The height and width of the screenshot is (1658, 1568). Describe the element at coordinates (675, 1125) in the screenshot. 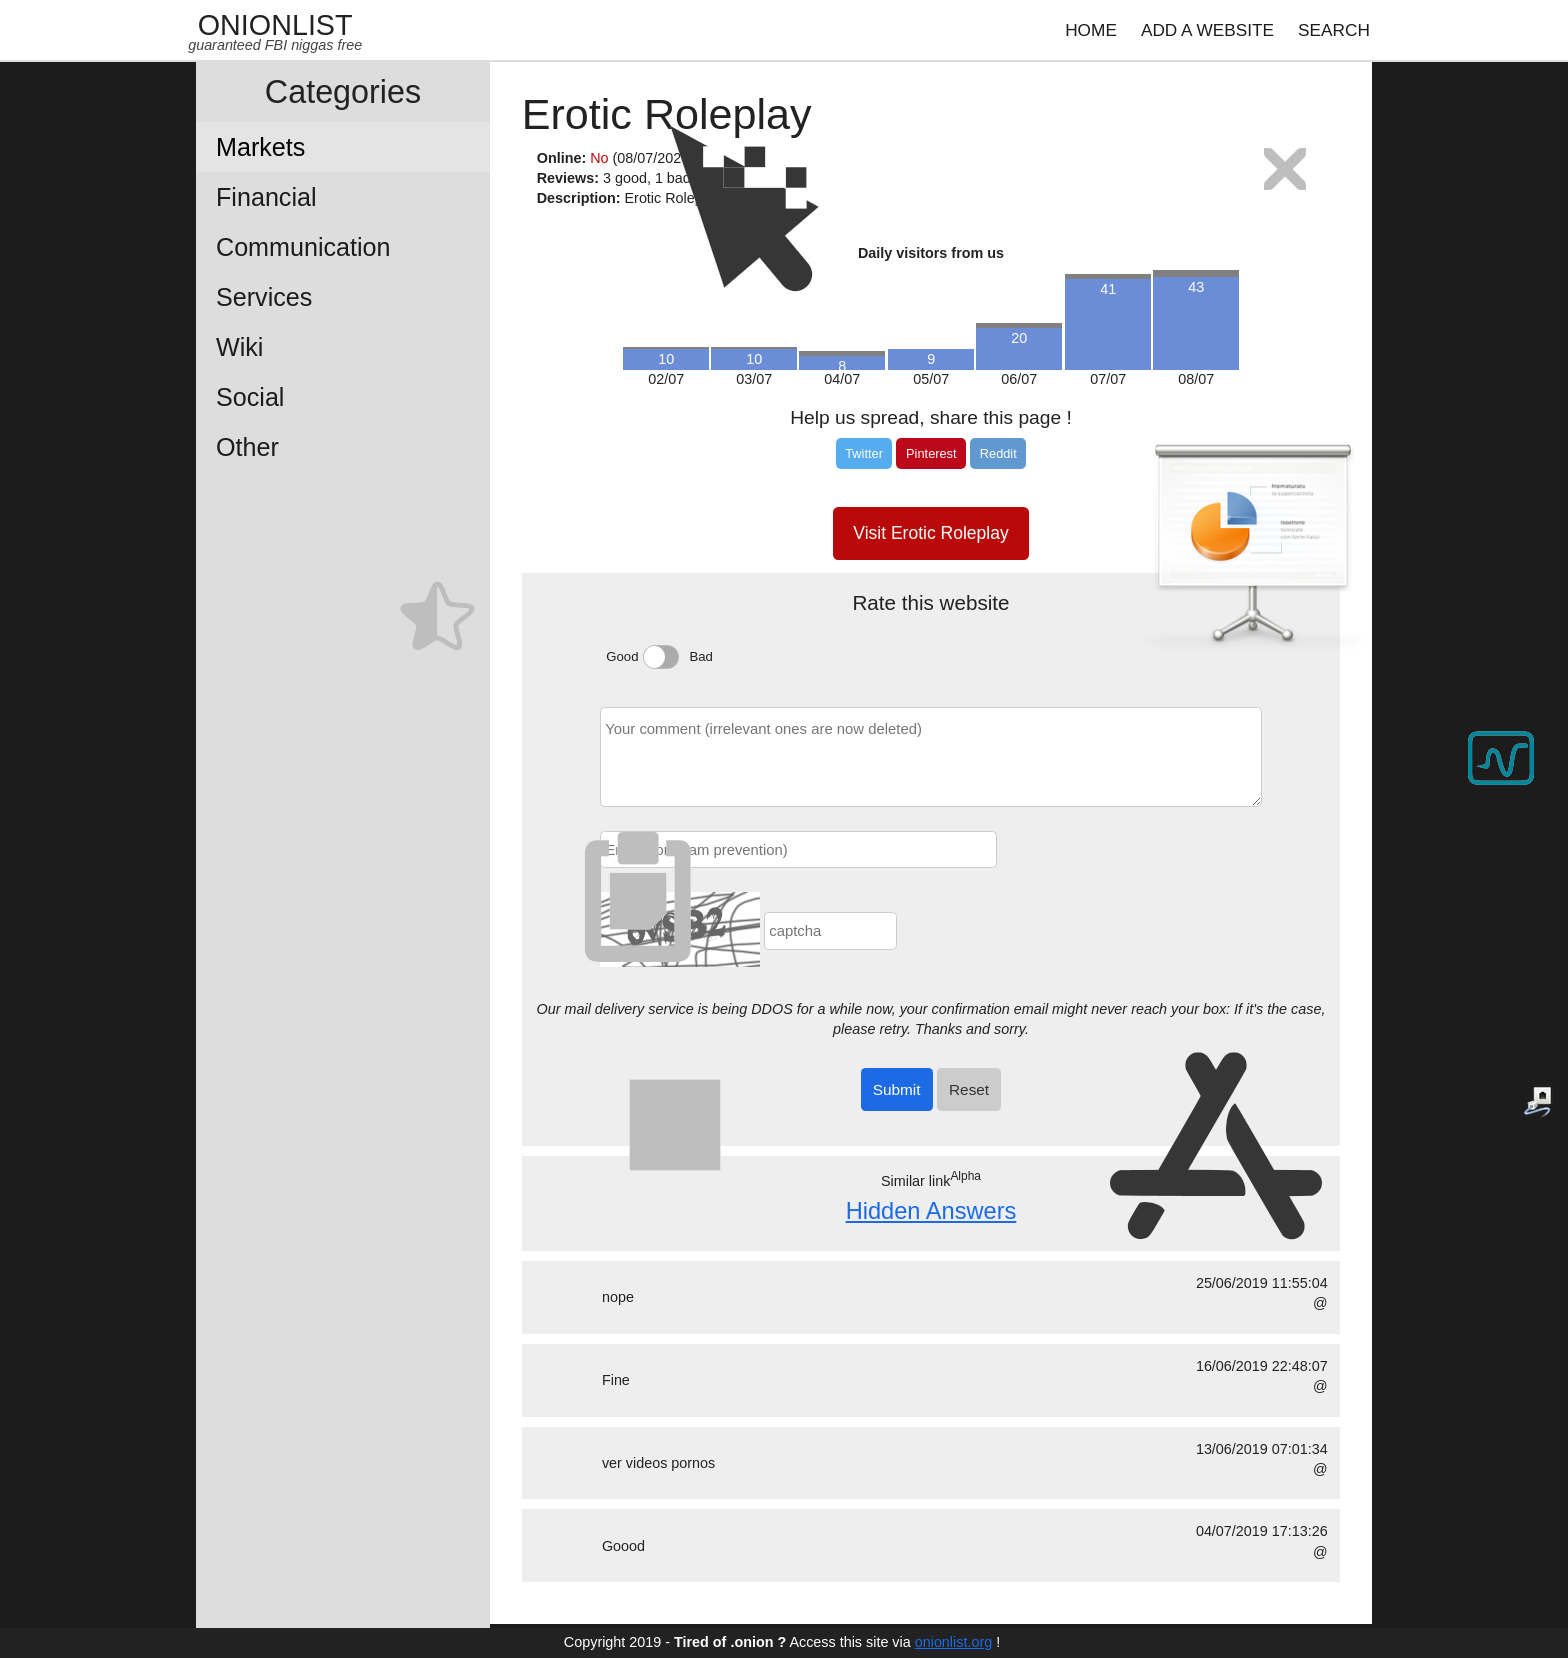

I see `stop media playback` at that location.